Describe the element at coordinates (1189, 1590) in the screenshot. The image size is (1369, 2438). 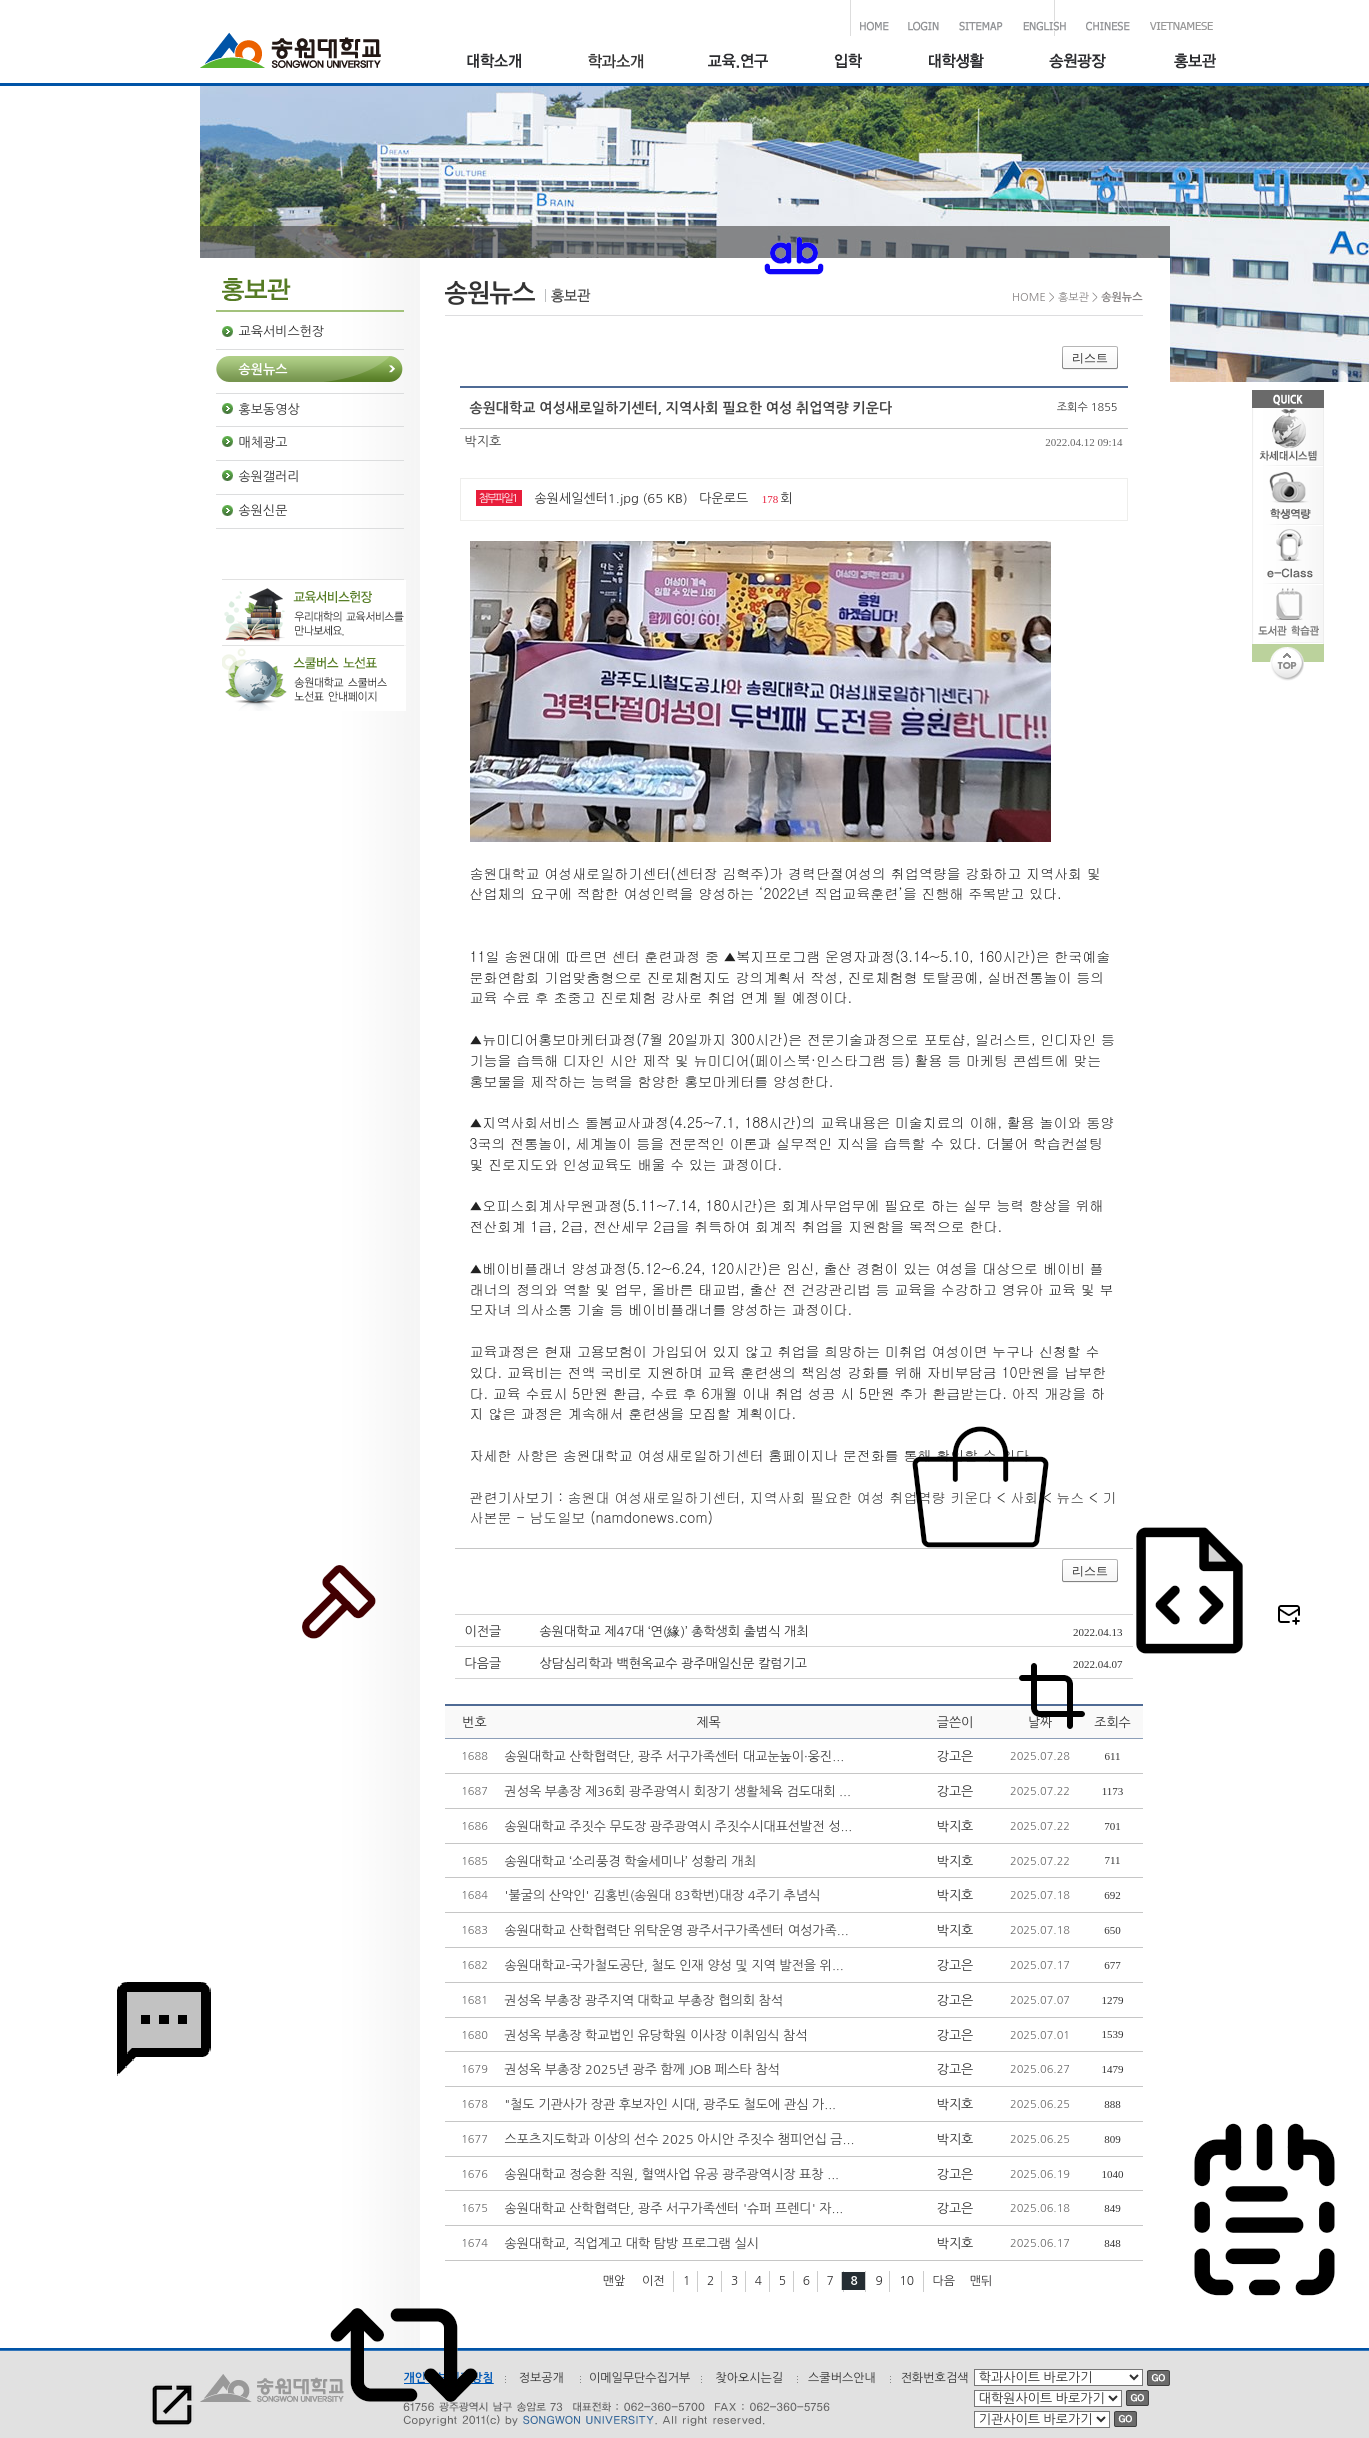
I see `view source code file` at that location.